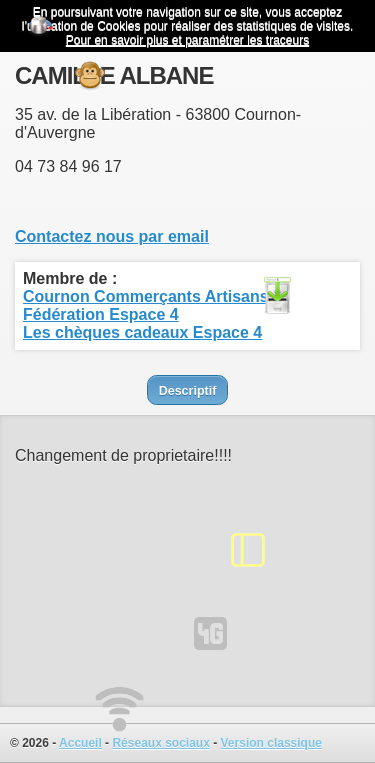 The image size is (375, 763). I want to click on indicates excellent wireless network signal strength, so click(119, 707).